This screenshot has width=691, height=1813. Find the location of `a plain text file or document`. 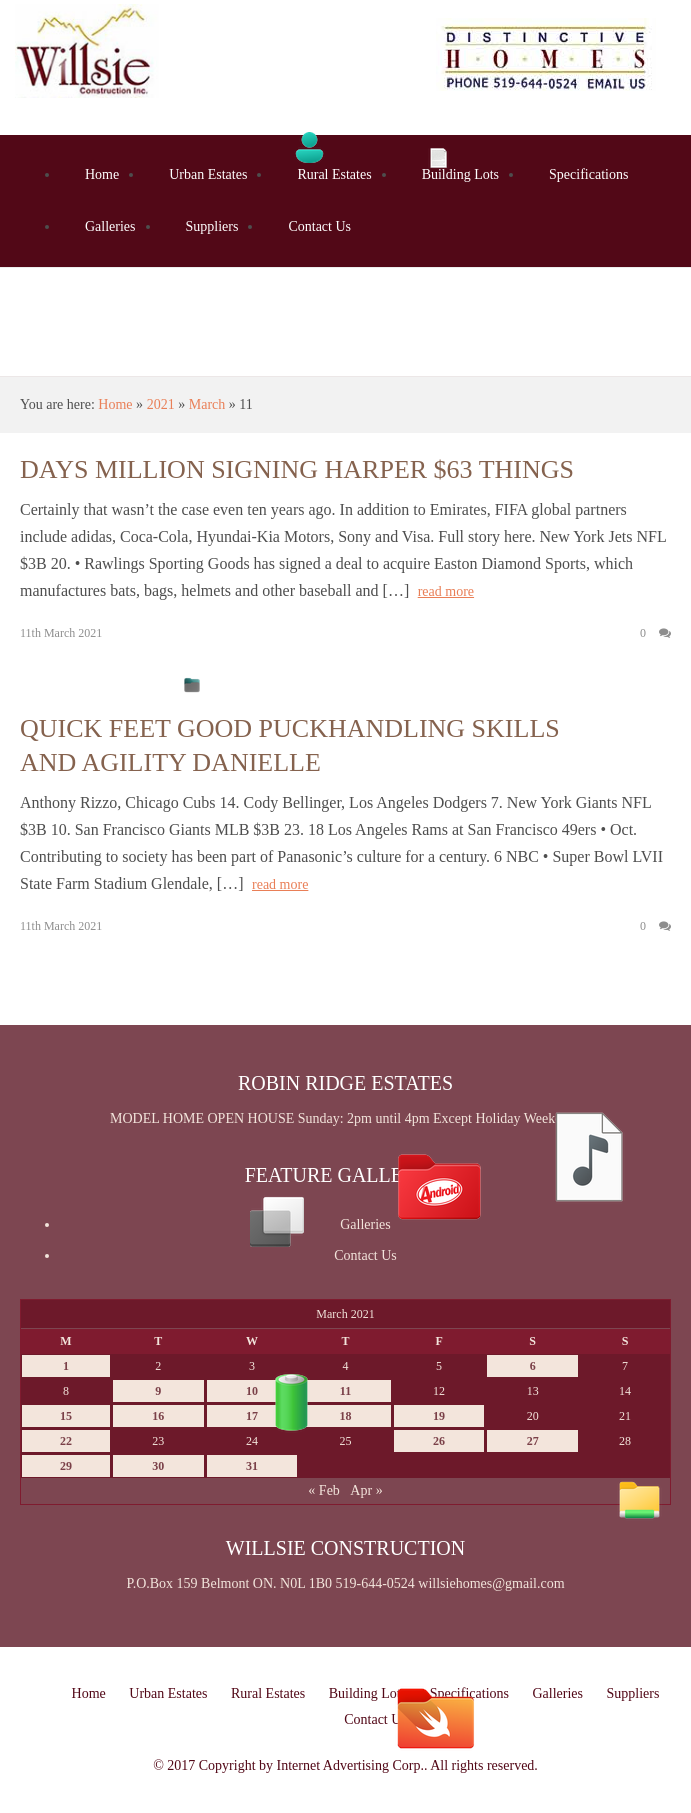

a plain text file or document is located at coordinates (439, 158).